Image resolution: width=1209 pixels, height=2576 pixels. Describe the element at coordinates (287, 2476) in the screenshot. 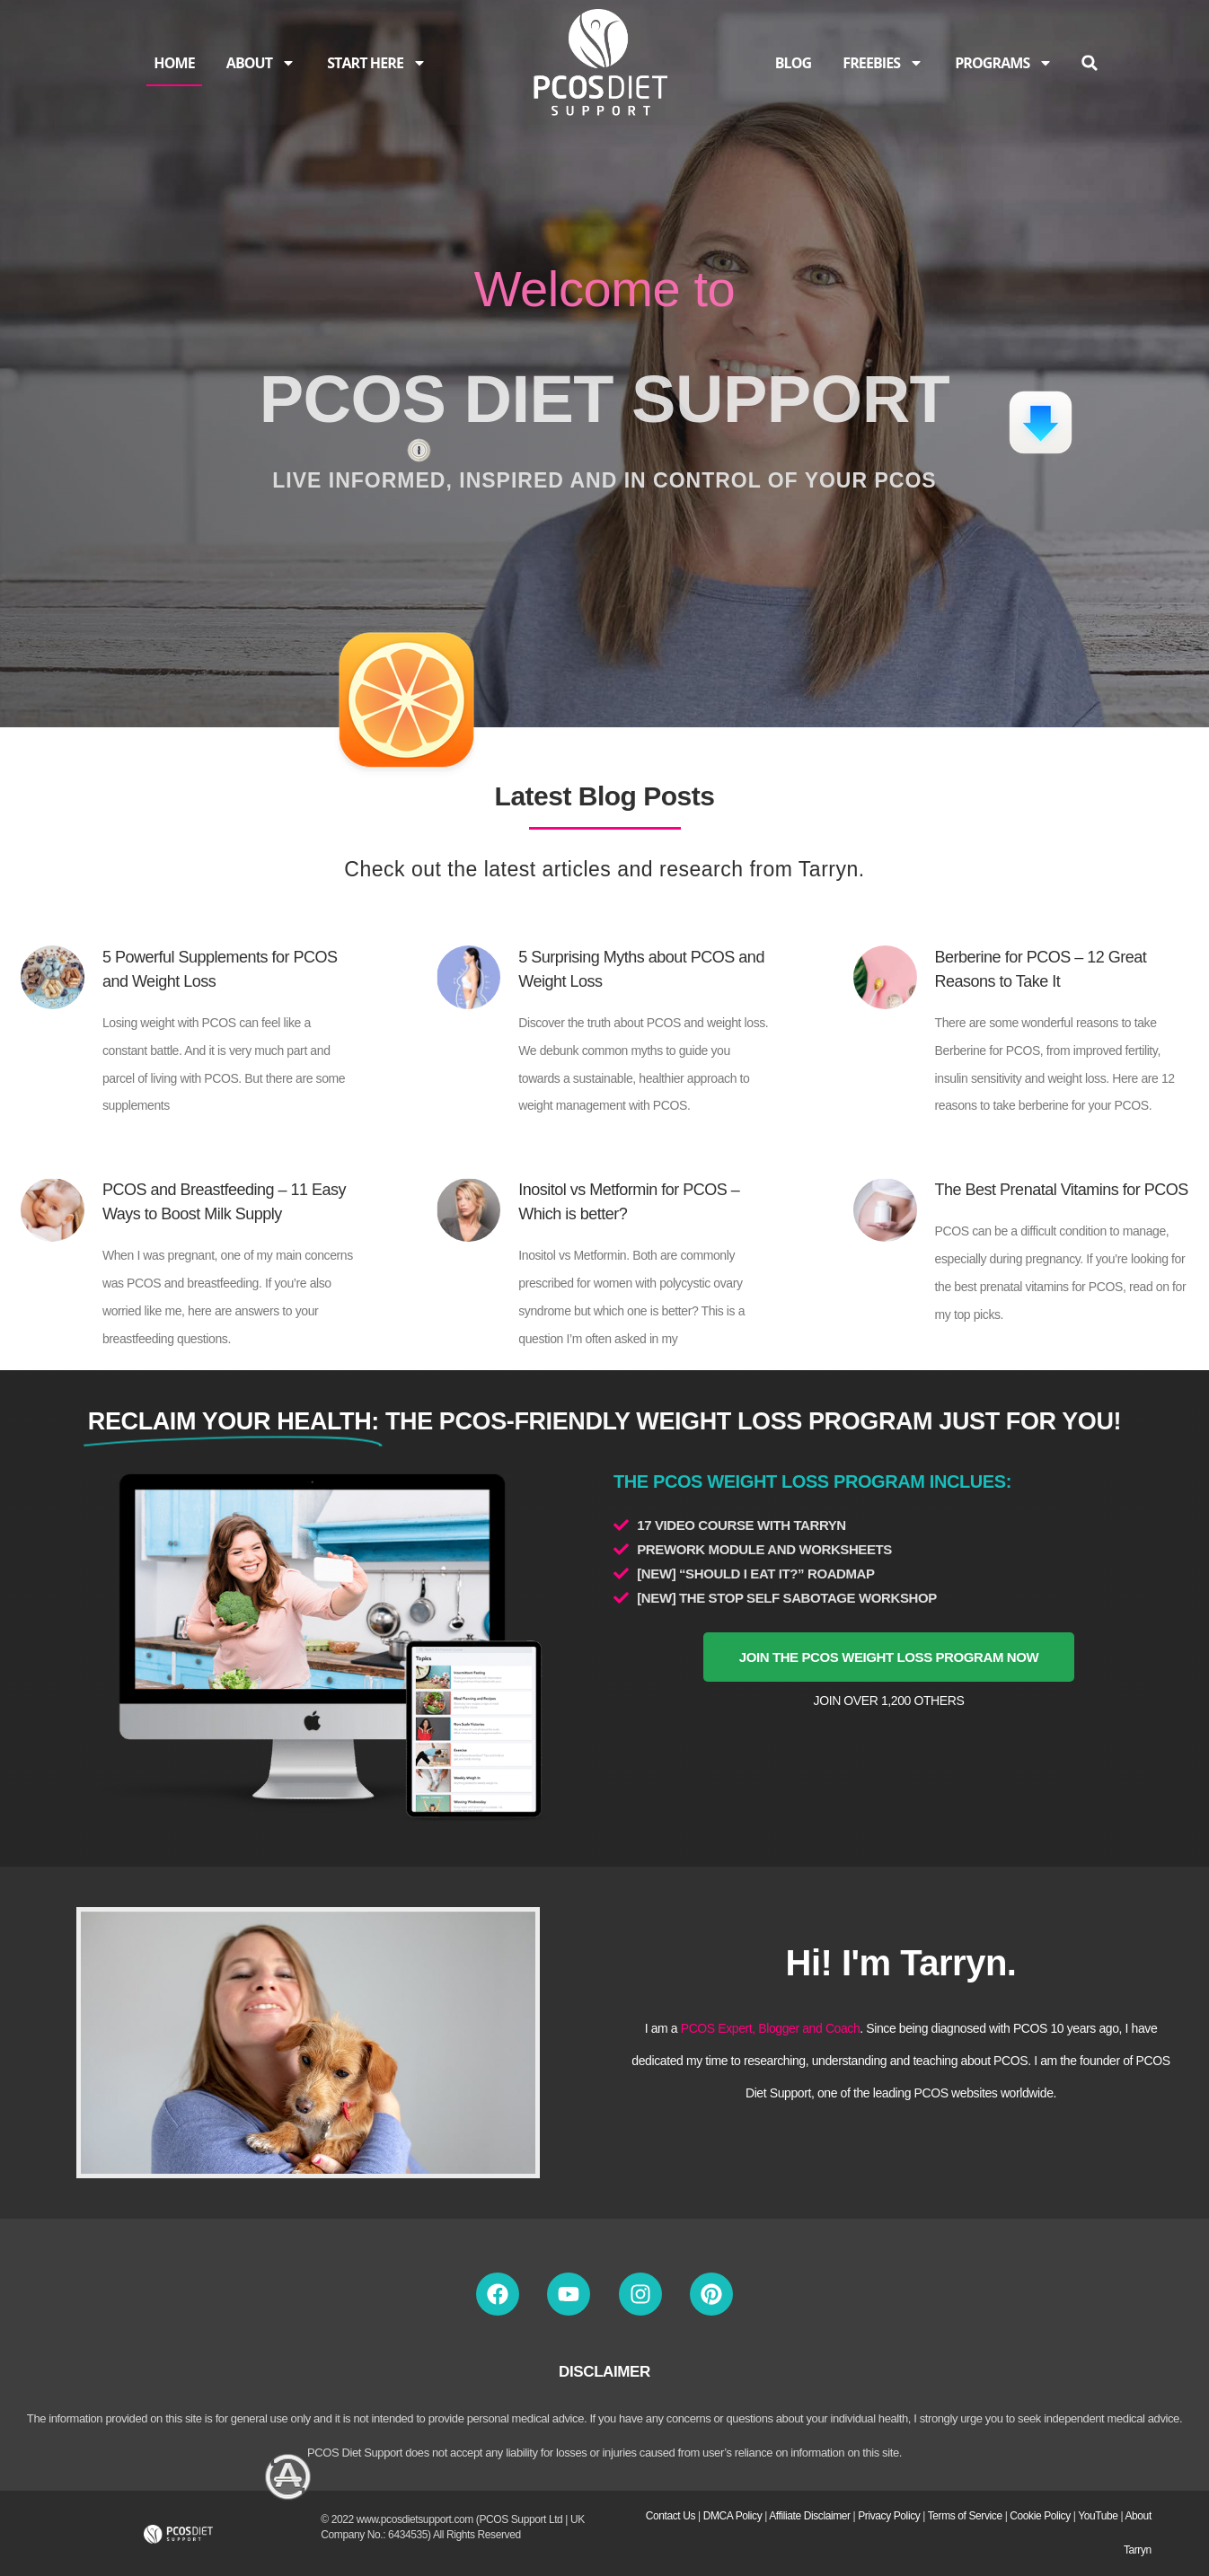

I see `open the software update manager` at that location.